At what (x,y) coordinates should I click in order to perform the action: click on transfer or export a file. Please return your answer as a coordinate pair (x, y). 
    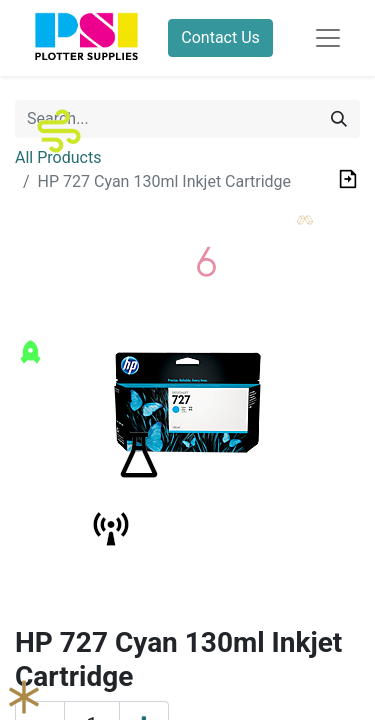
    Looking at the image, I should click on (348, 179).